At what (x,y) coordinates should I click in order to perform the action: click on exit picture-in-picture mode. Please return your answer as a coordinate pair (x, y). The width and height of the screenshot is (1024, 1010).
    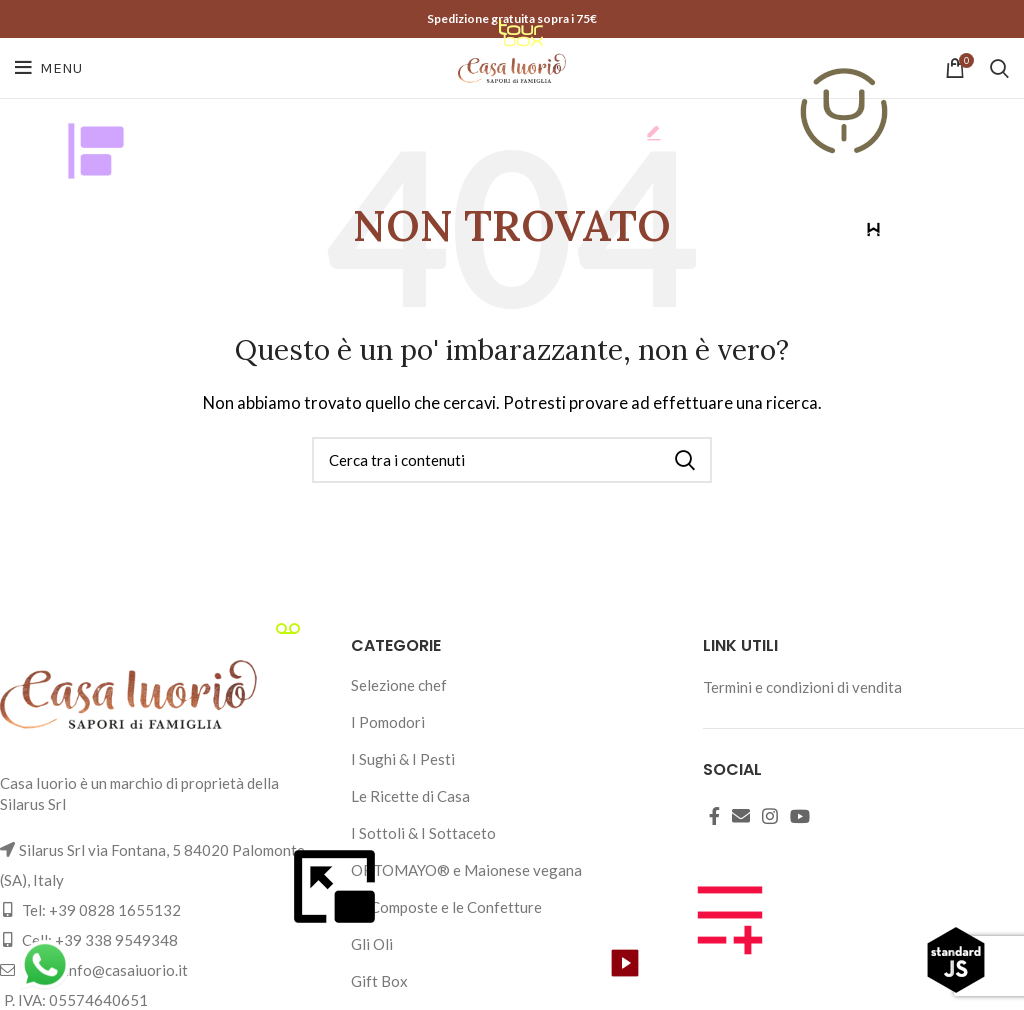
    Looking at the image, I should click on (334, 886).